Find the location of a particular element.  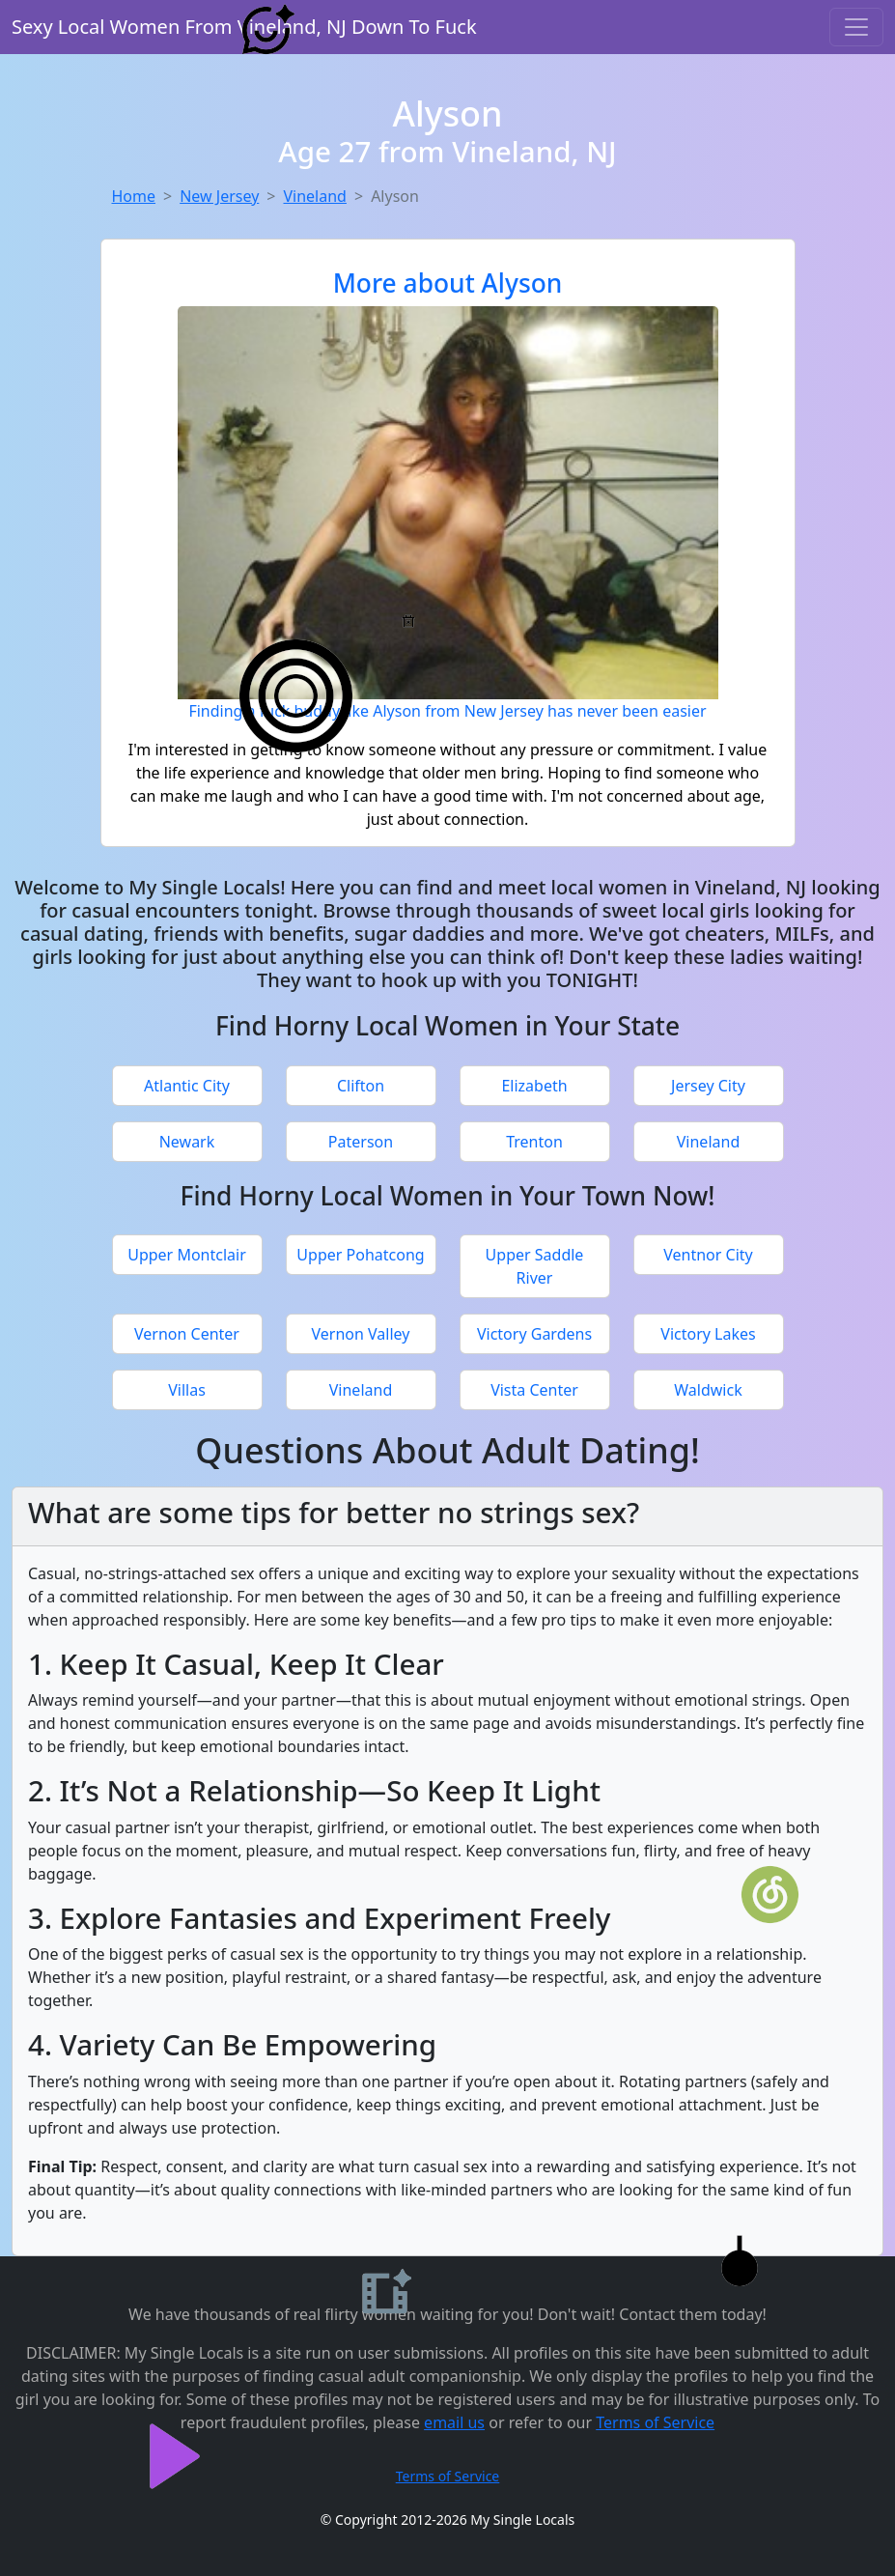

play media content is located at coordinates (167, 2456).